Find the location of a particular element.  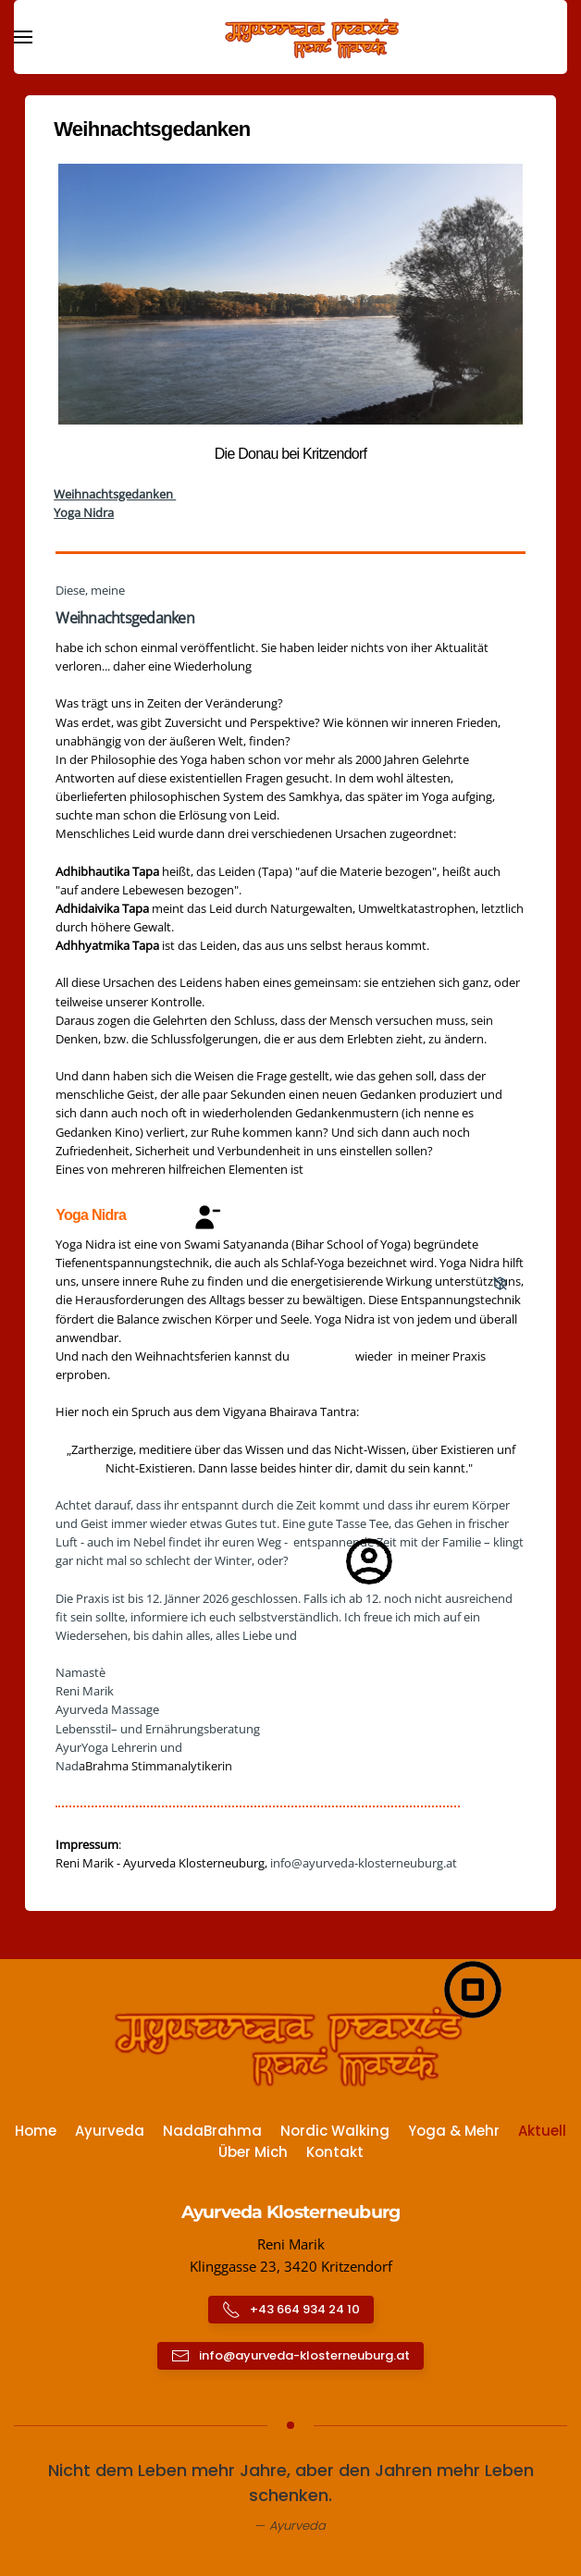

stop media playback is located at coordinates (473, 1990).